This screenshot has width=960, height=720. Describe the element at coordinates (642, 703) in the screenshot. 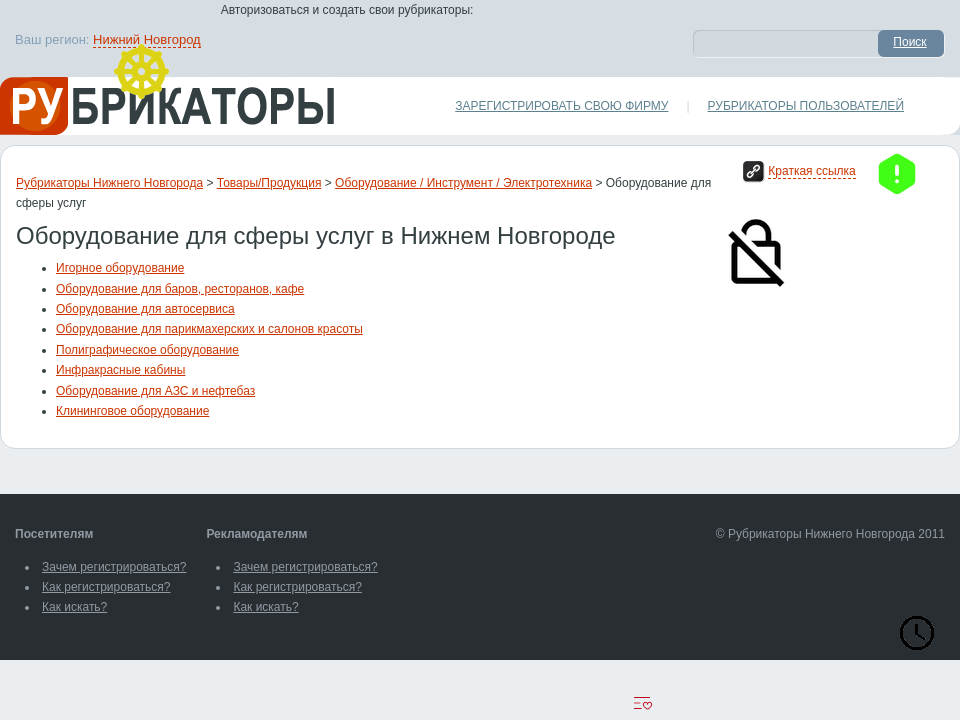

I see `view your favorites list` at that location.